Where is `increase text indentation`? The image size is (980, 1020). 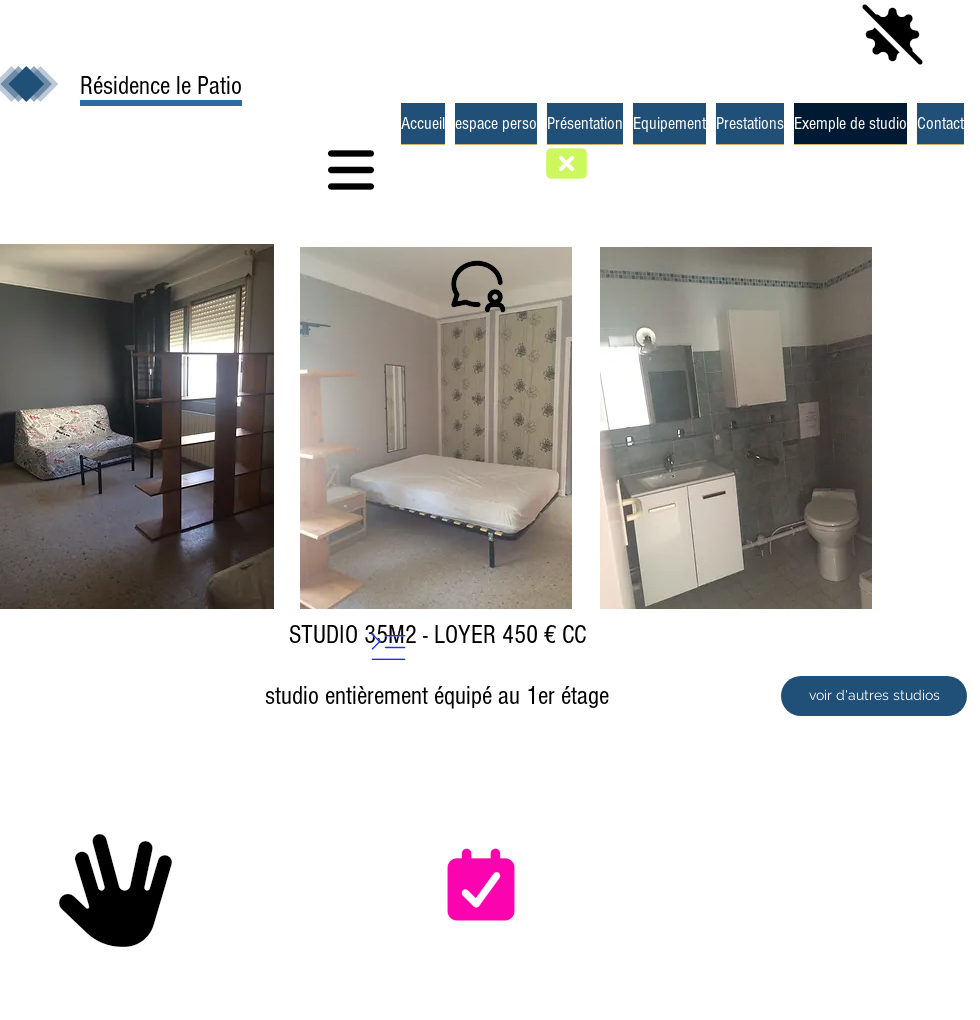 increase text indentation is located at coordinates (388, 647).